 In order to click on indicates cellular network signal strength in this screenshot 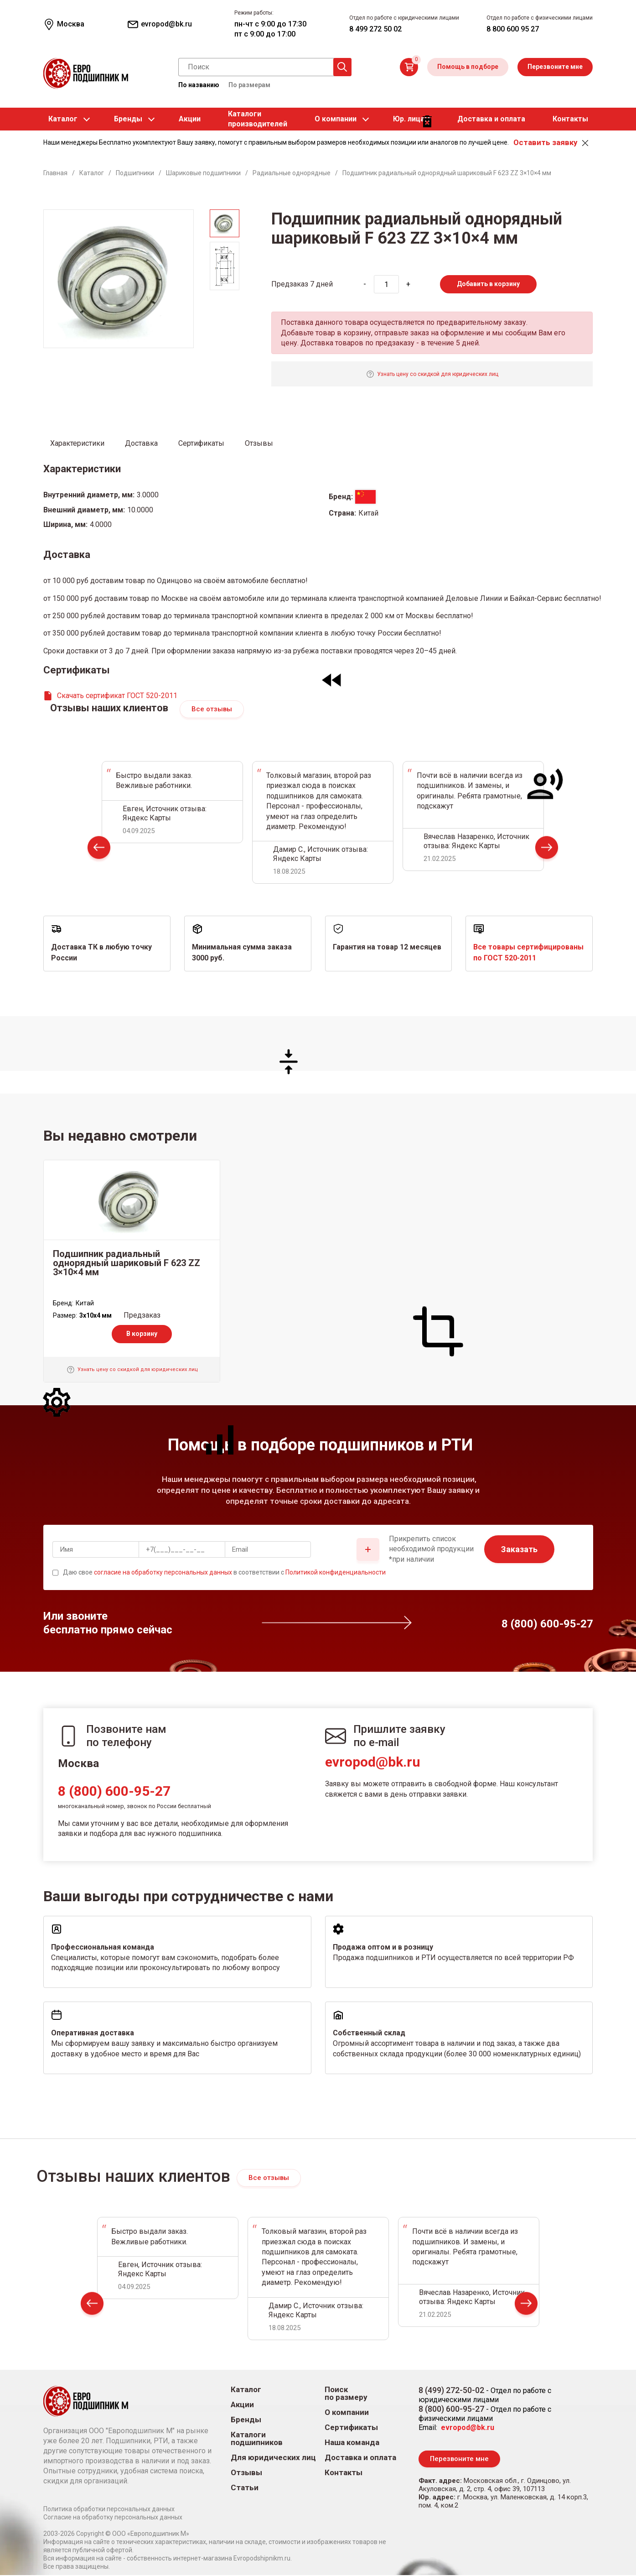, I will do `click(219, 1440)`.